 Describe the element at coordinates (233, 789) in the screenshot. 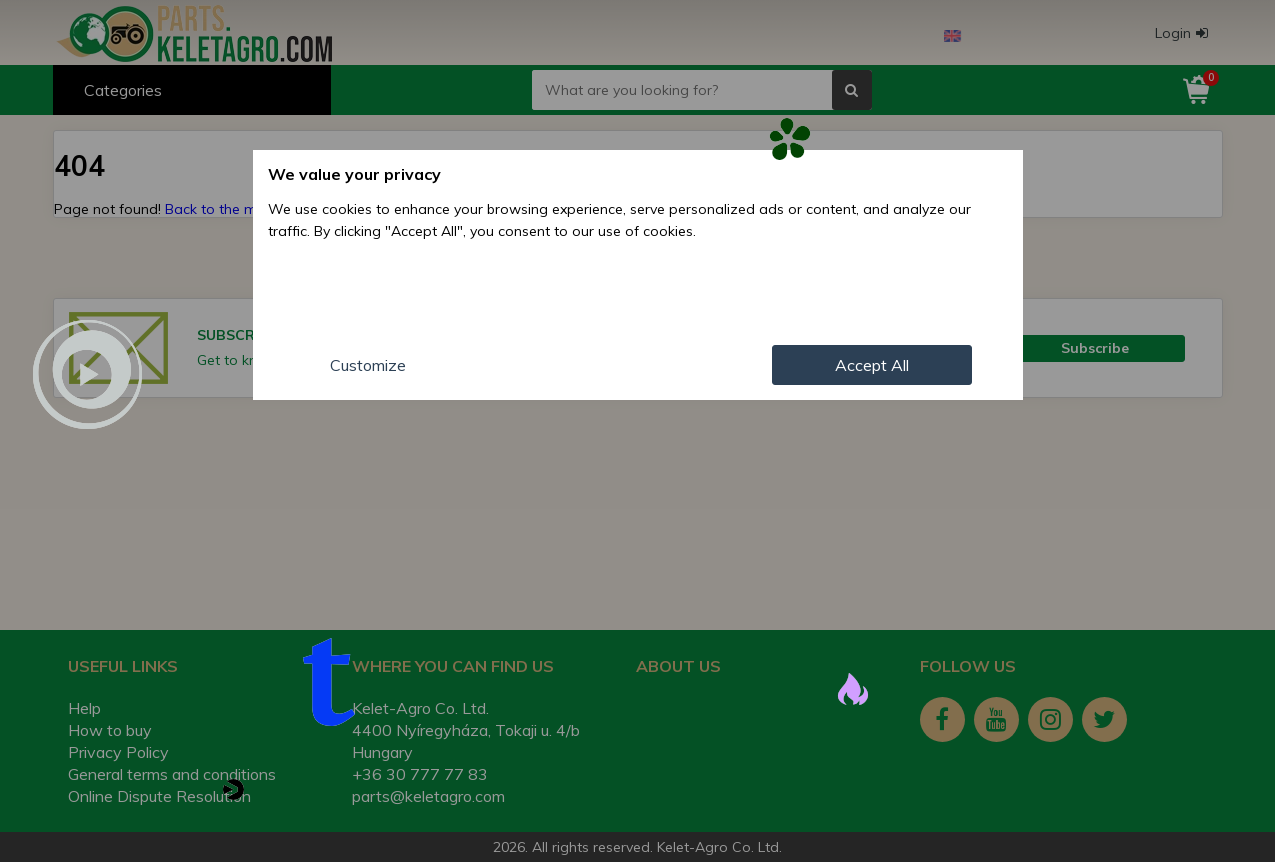

I see `open the Viaplay streaming app` at that location.